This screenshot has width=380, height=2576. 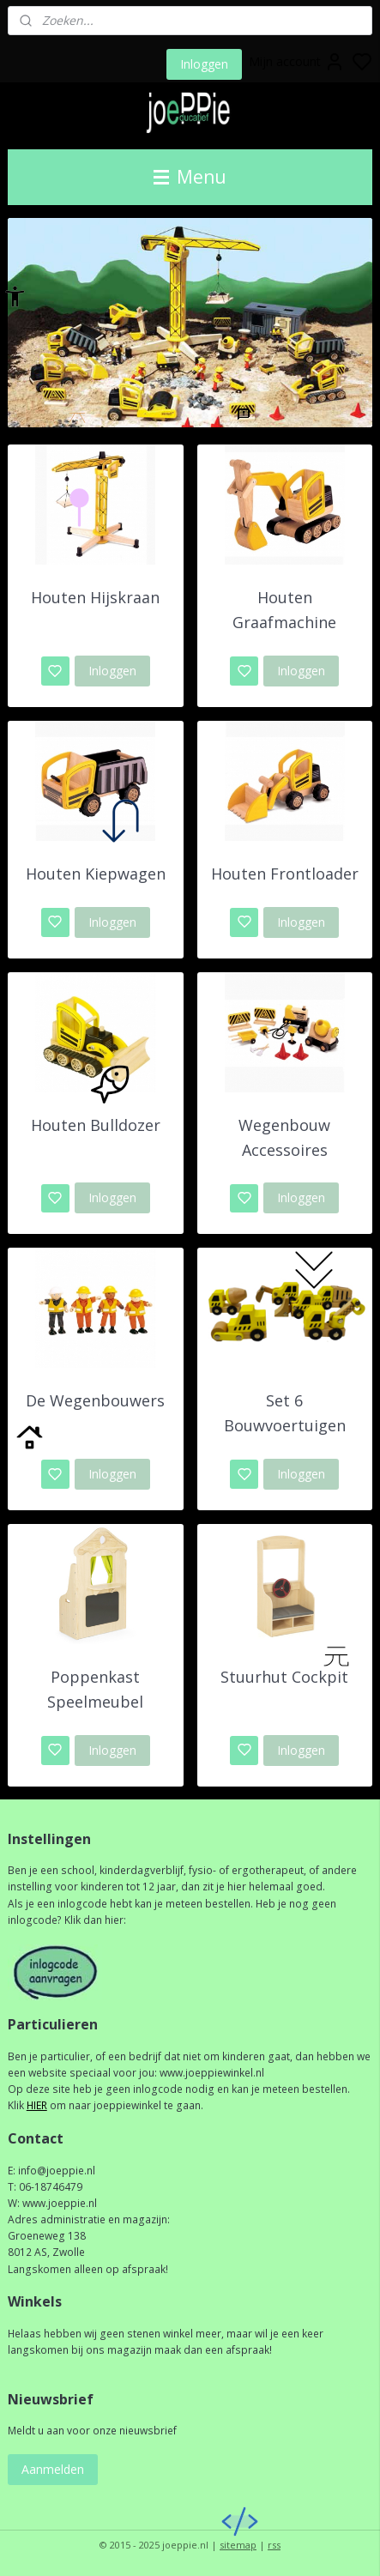 I want to click on view or edit source code, so click(x=239, y=2521).